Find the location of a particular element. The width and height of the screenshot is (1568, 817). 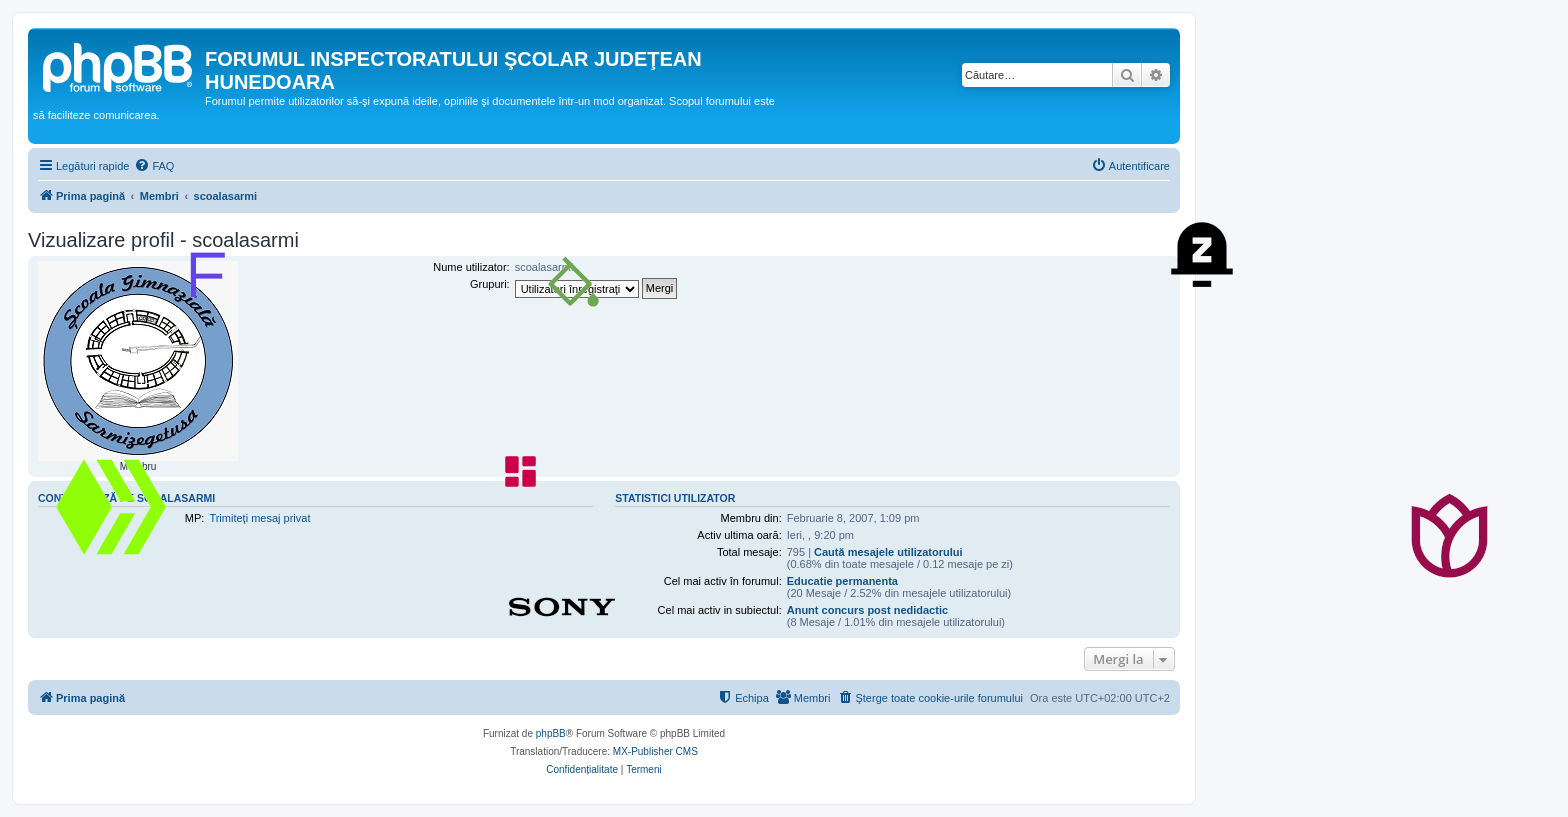

snooze notifications temporarily is located at coordinates (1202, 253).